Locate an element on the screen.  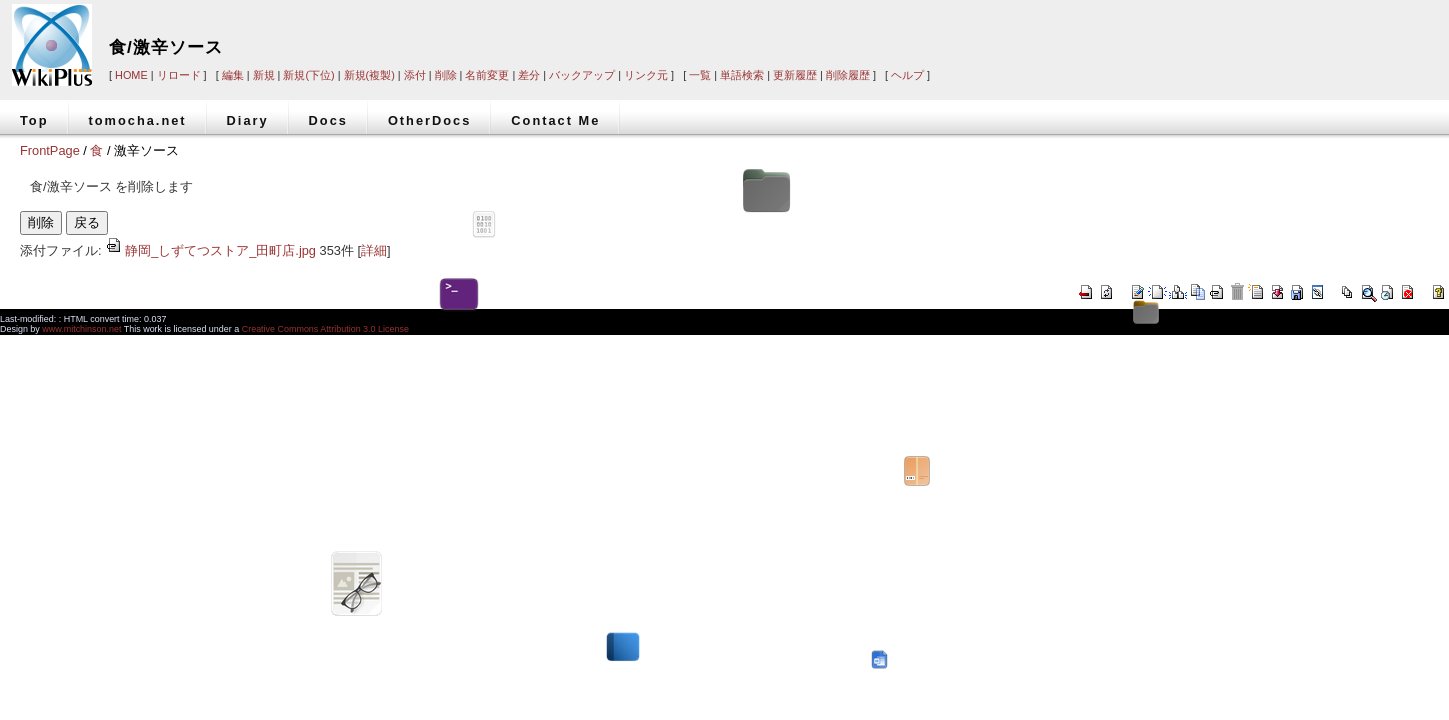
compressed archive file type indicator is located at coordinates (917, 471).